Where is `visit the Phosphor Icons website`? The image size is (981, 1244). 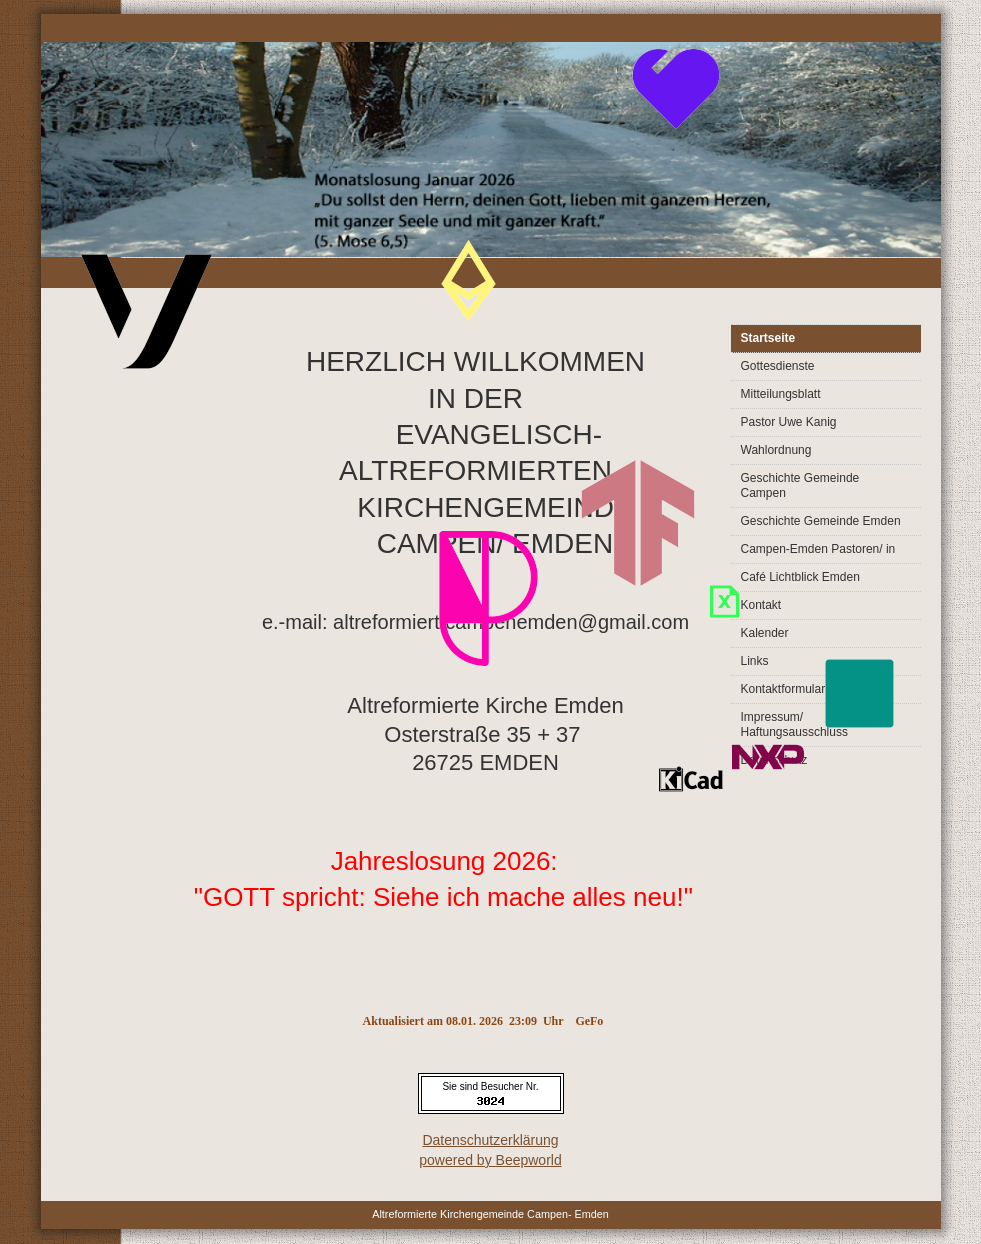 visit the Phosphor Icons website is located at coordinates (488, 598).